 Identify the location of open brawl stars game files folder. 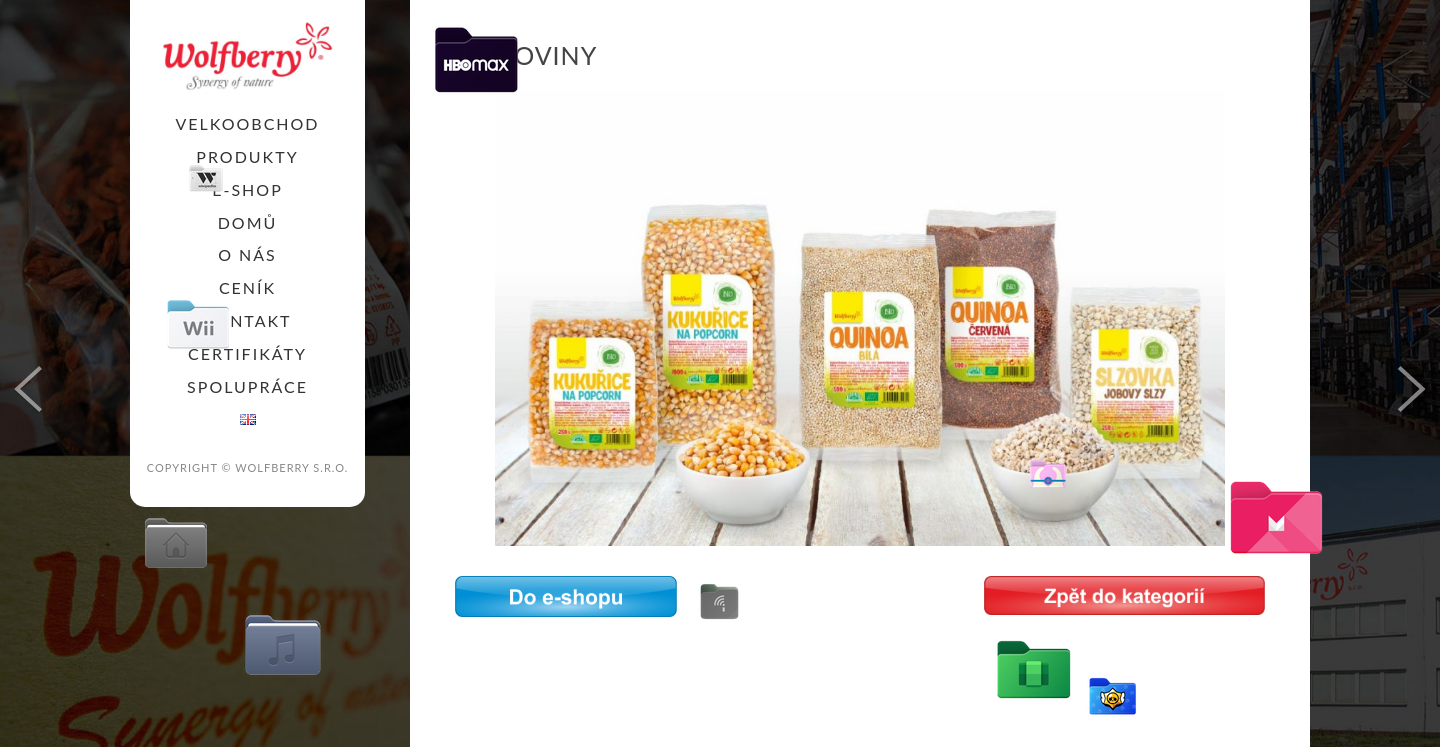
(1112, 697).